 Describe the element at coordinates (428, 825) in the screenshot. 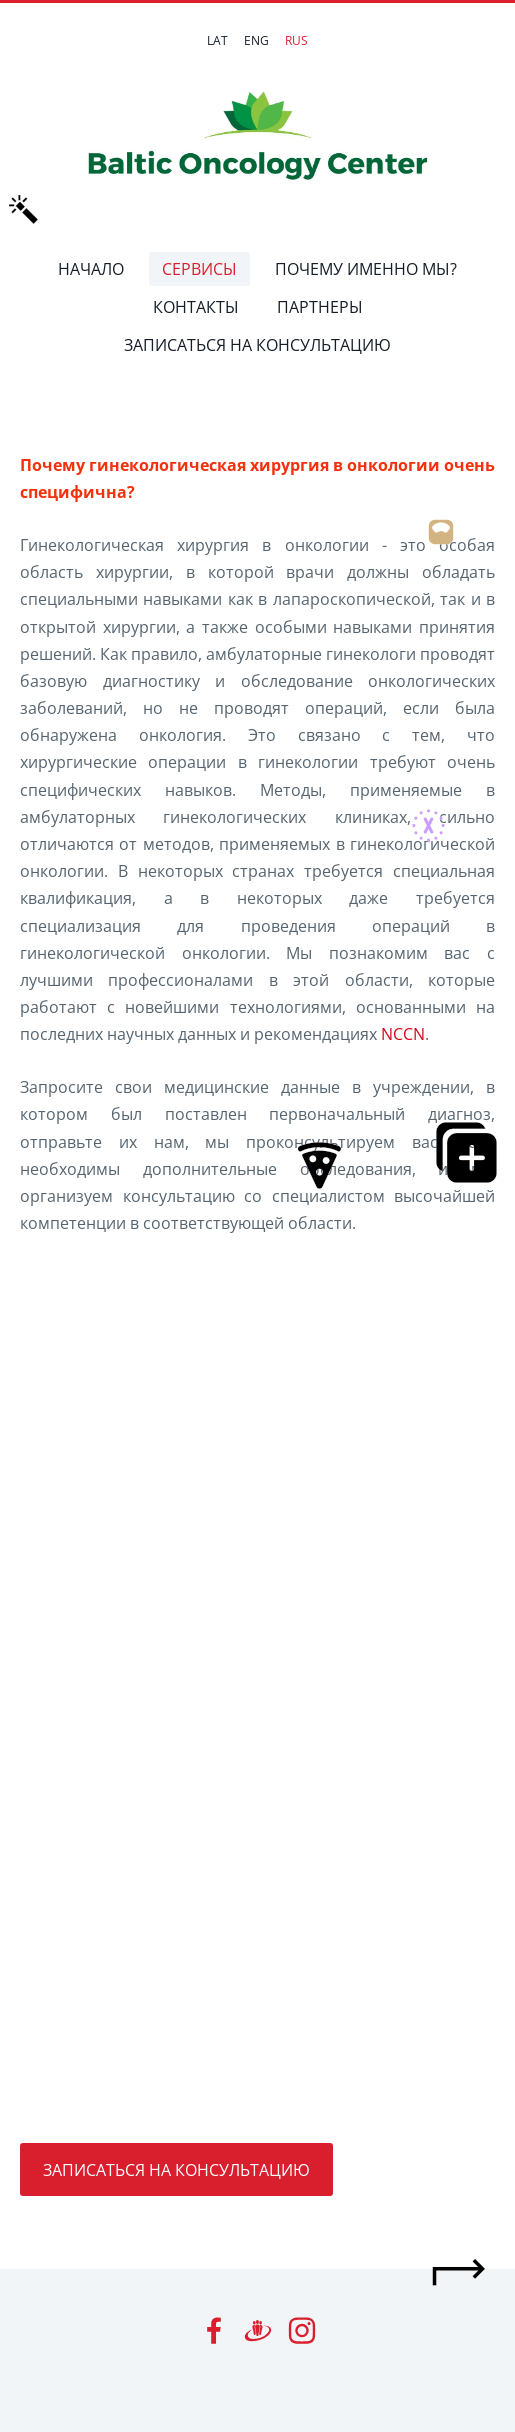

I see `pending or processing cancellation` at that location.